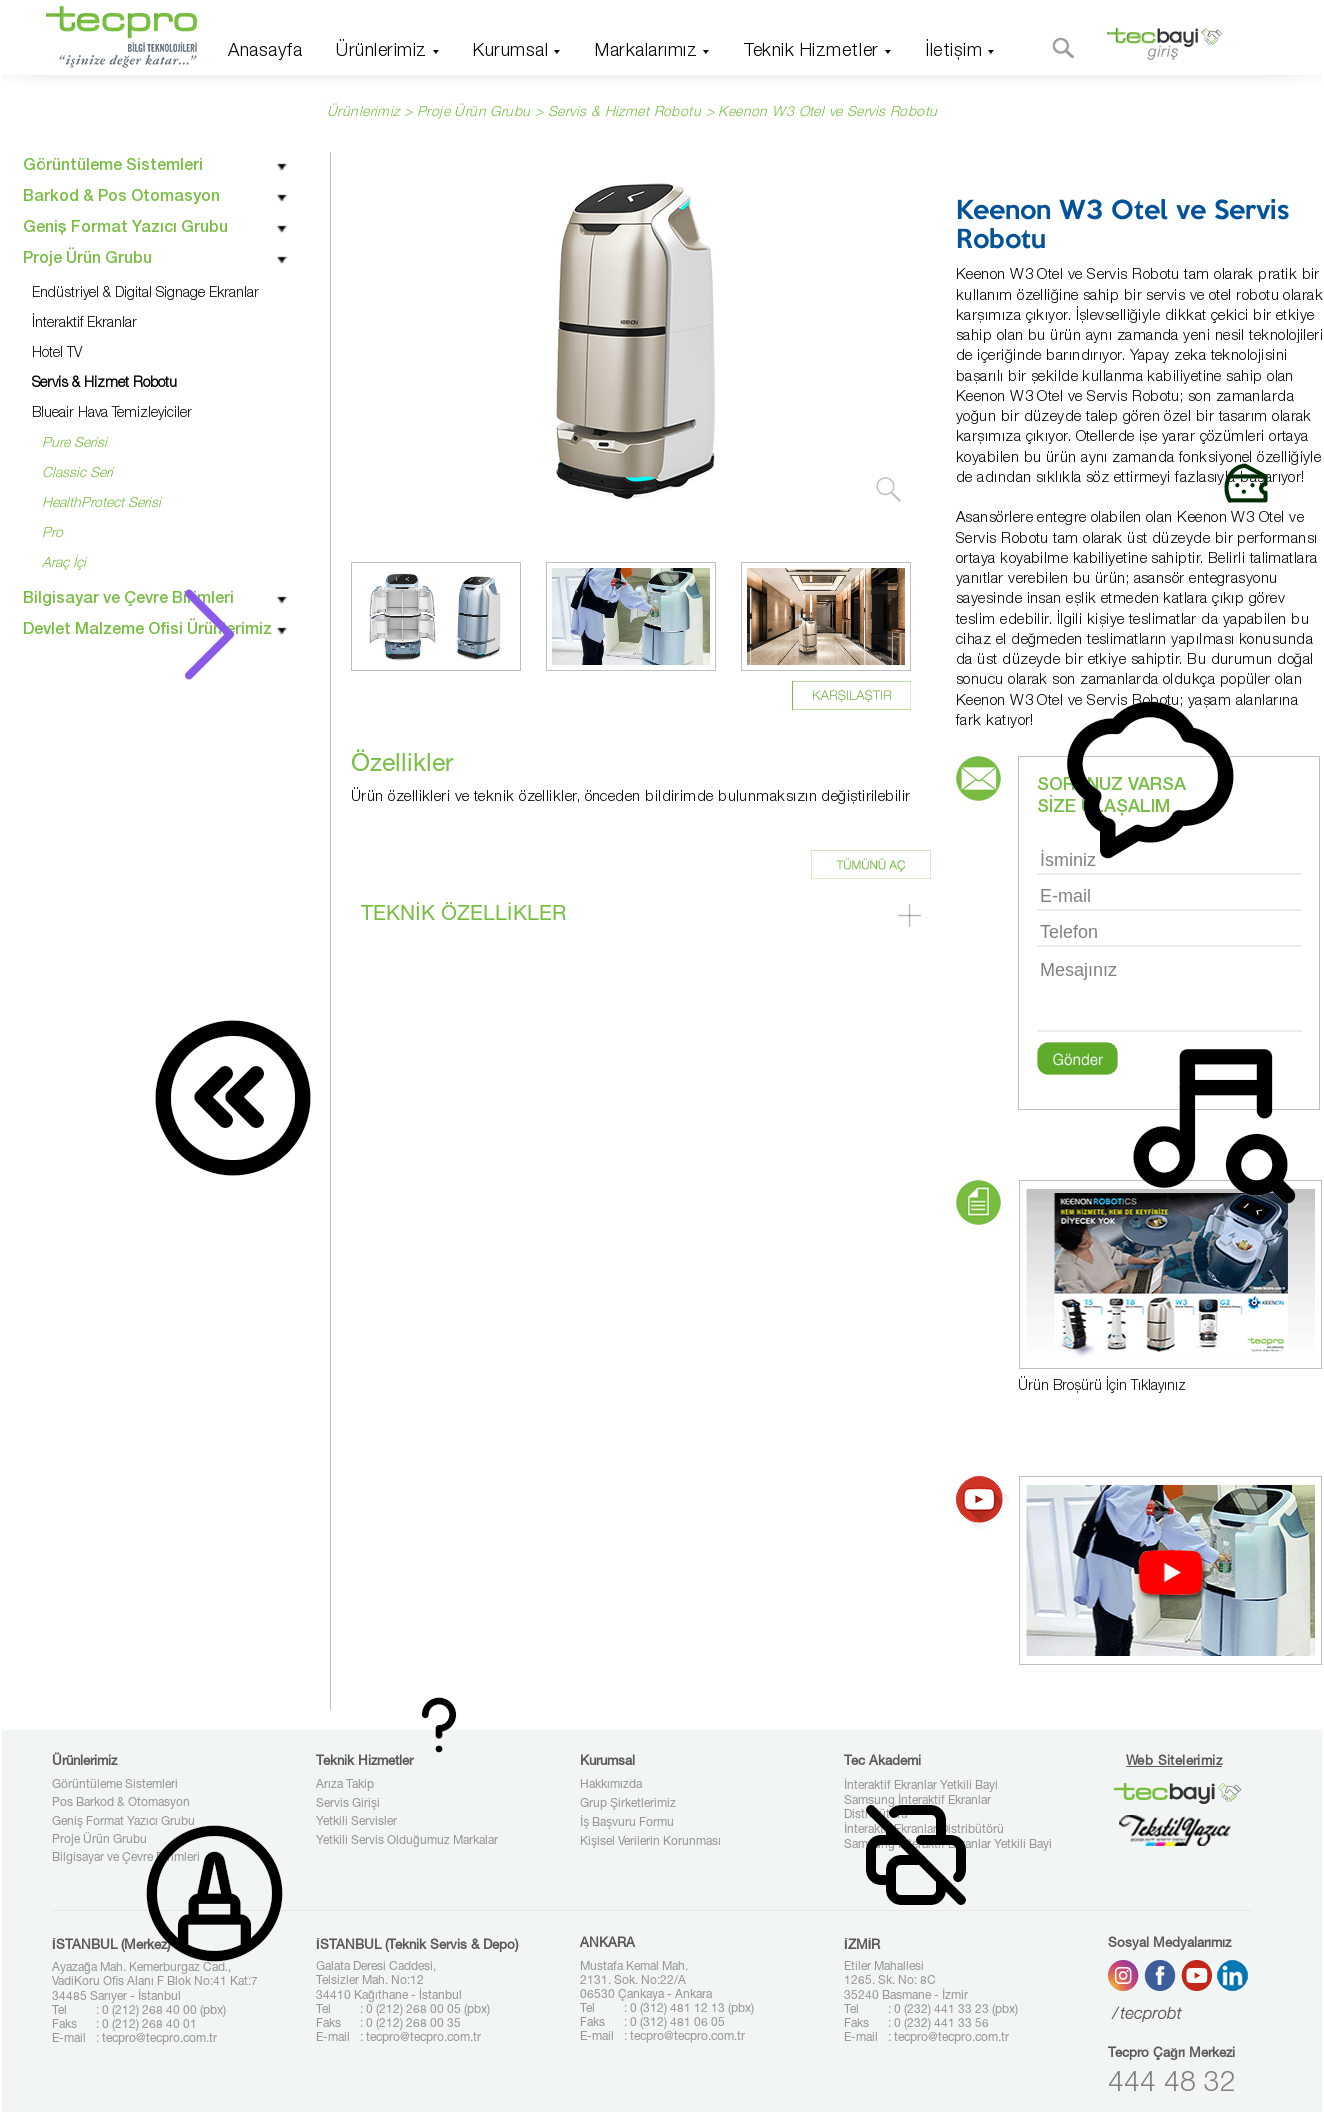 The height and width of the screenshot is (2112, 1324). I want to click on navigate to the next item or page, so click(209, 634).